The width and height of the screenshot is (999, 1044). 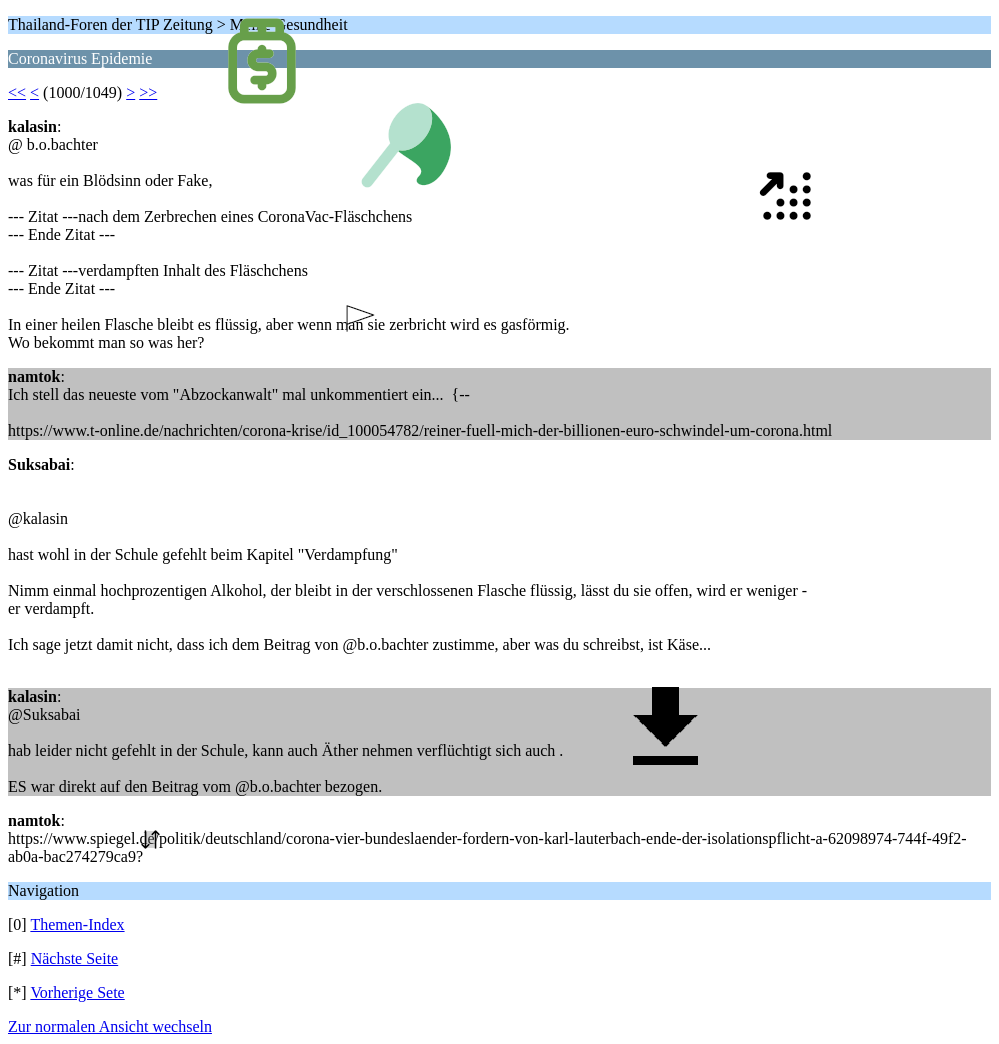 What do you see at coordinates (357, 318) in the screenshot?
I see `flag or bookmark an item` at bounding box center [357, 318].